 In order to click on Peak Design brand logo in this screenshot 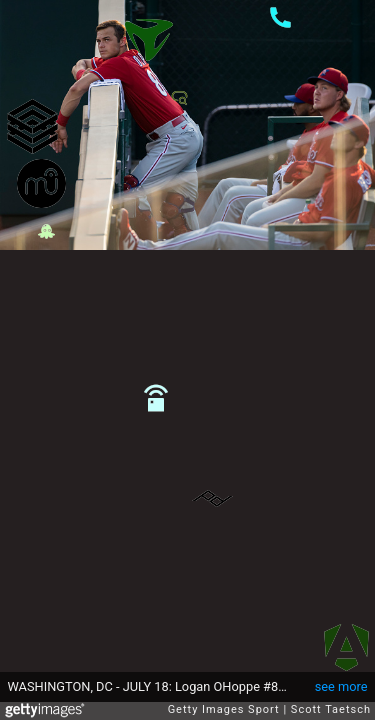, I will do `click(212, 498)`.